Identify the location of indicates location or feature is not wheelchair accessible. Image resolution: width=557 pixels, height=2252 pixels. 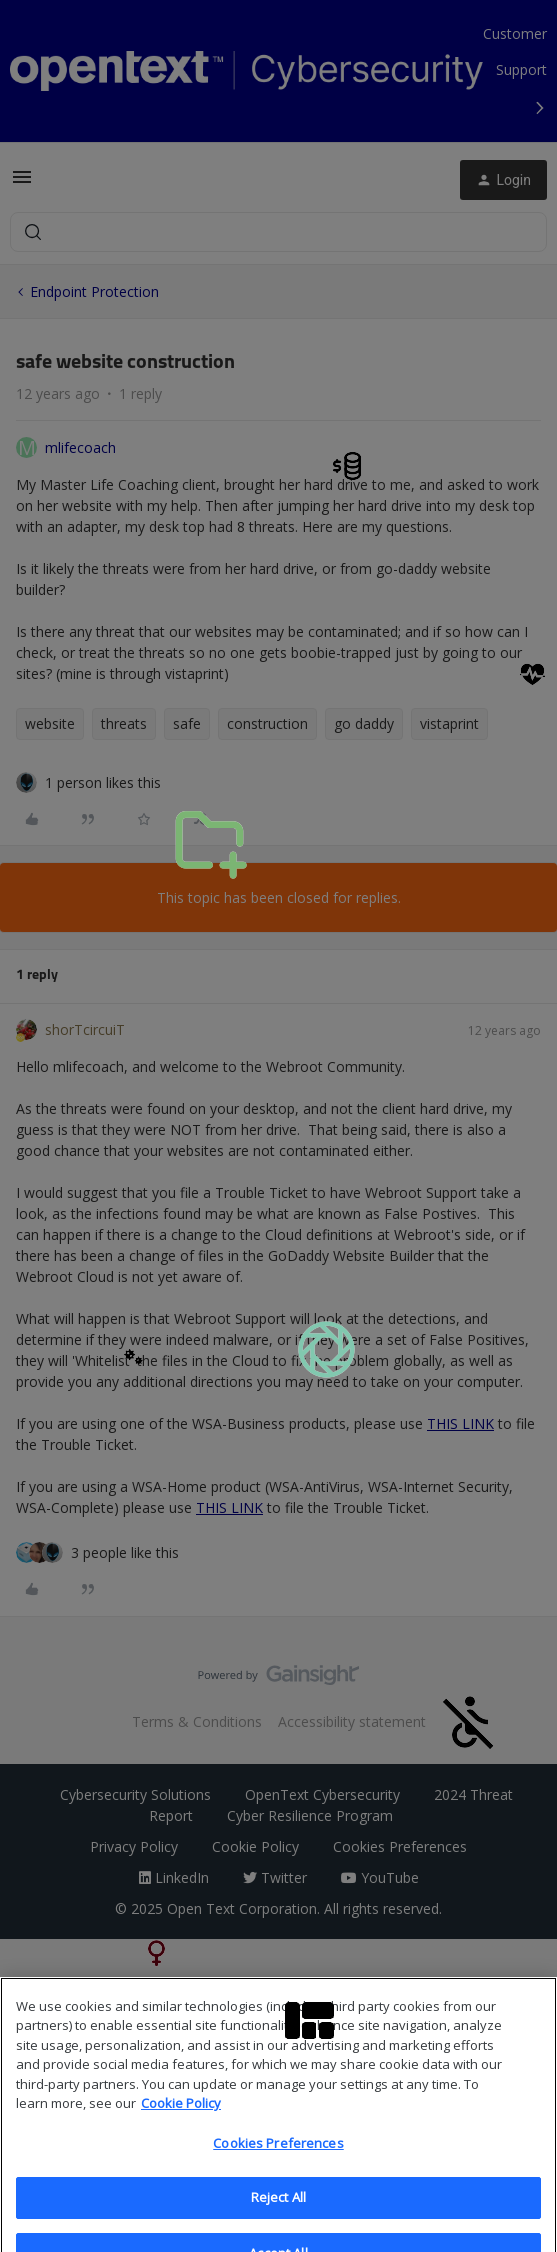
(470, 1722).